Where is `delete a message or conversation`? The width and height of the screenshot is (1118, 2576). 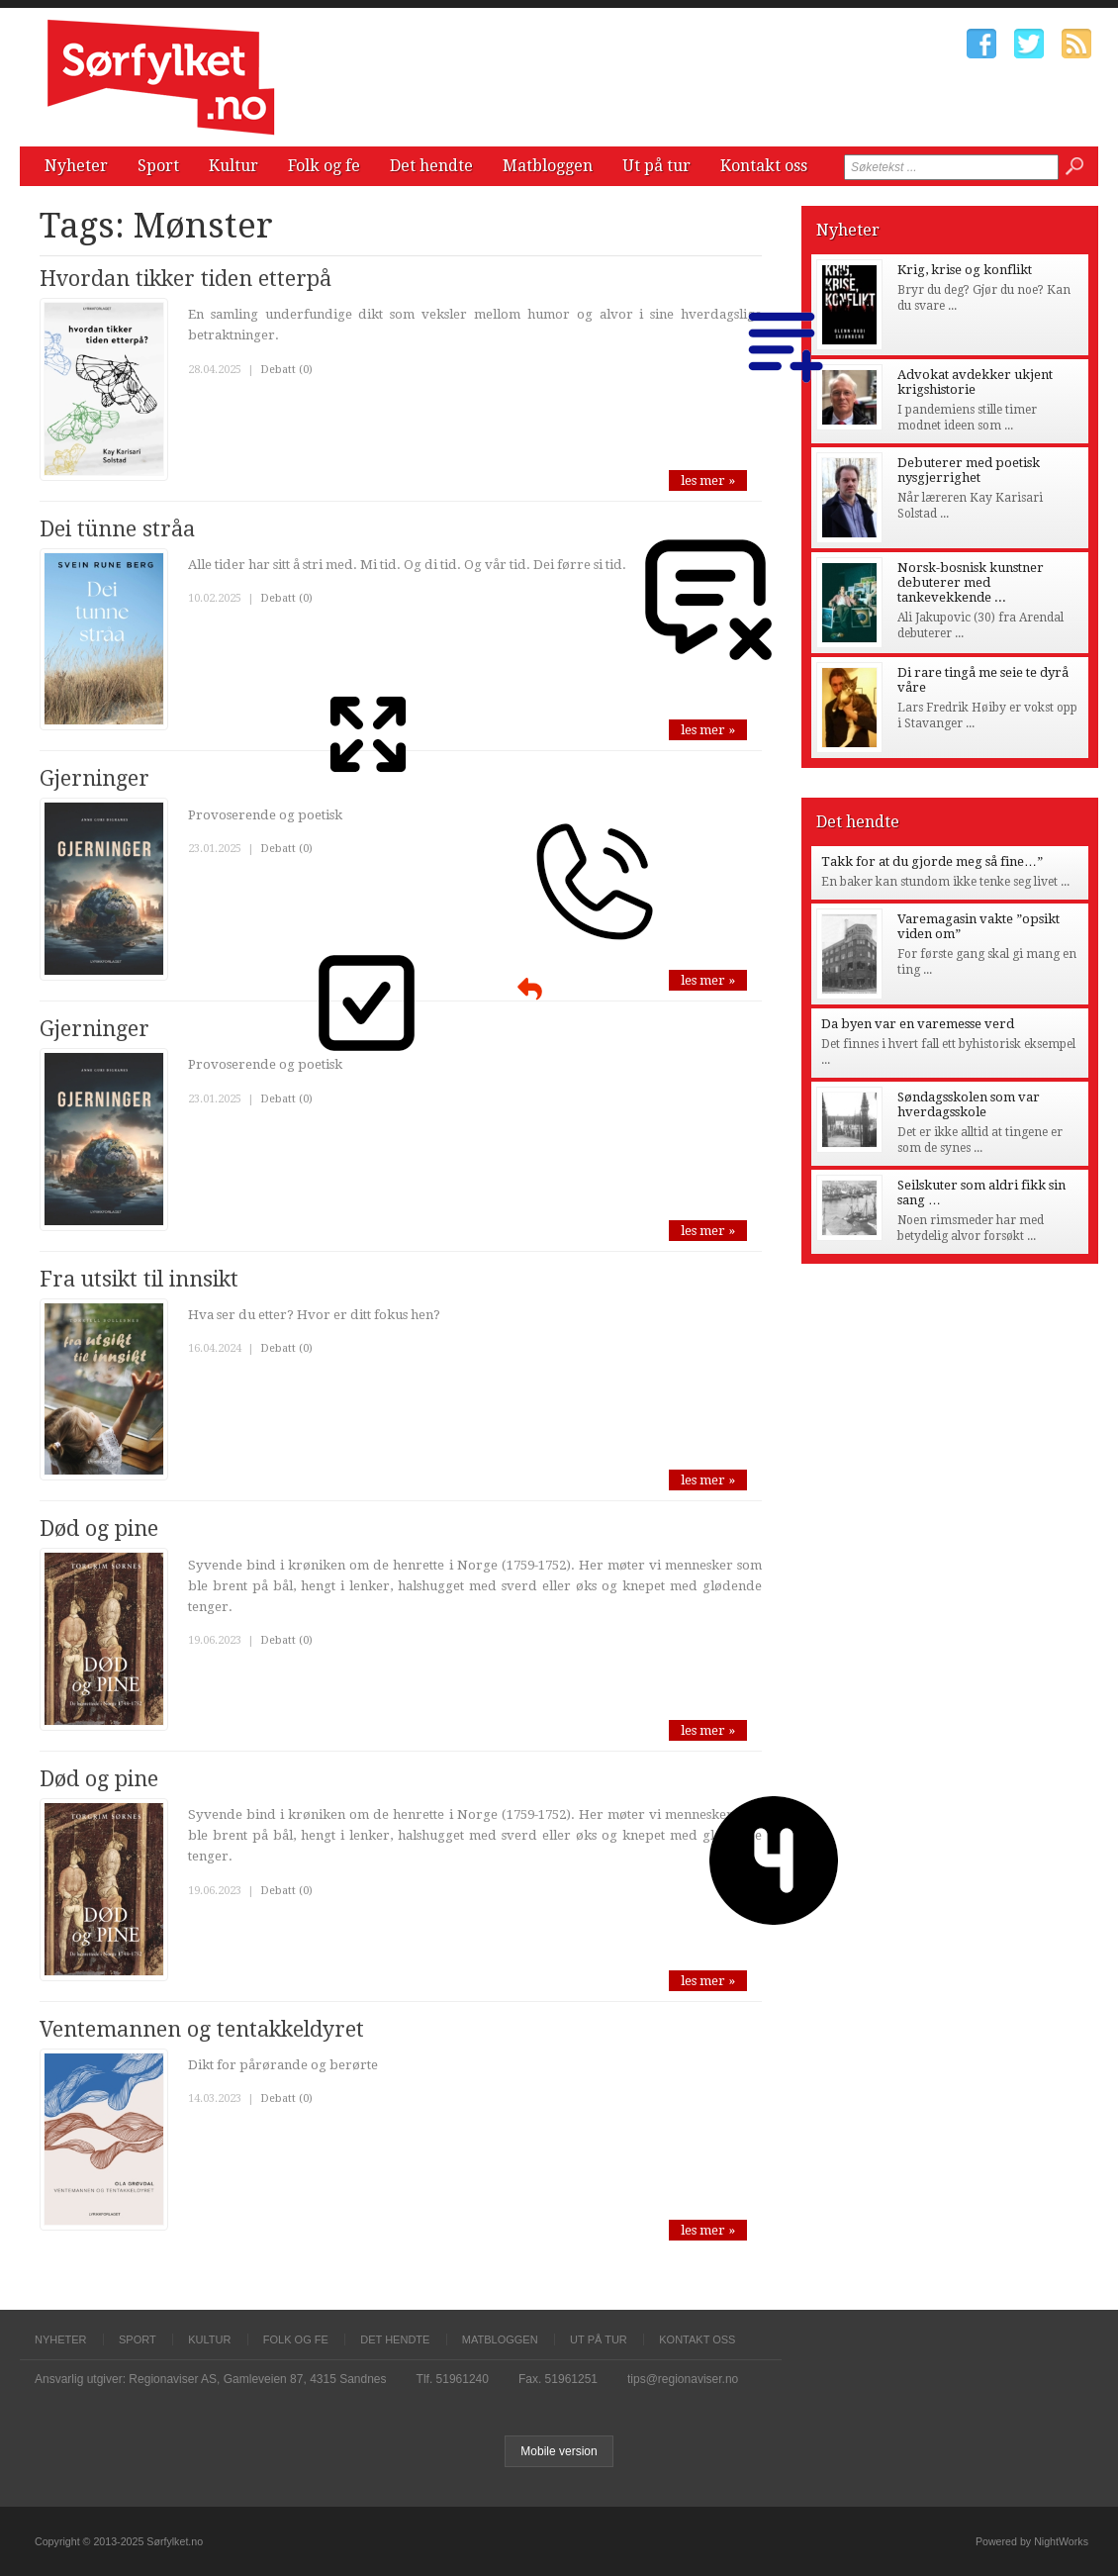
delete a message or conversation is located at coordinates (705, 594).